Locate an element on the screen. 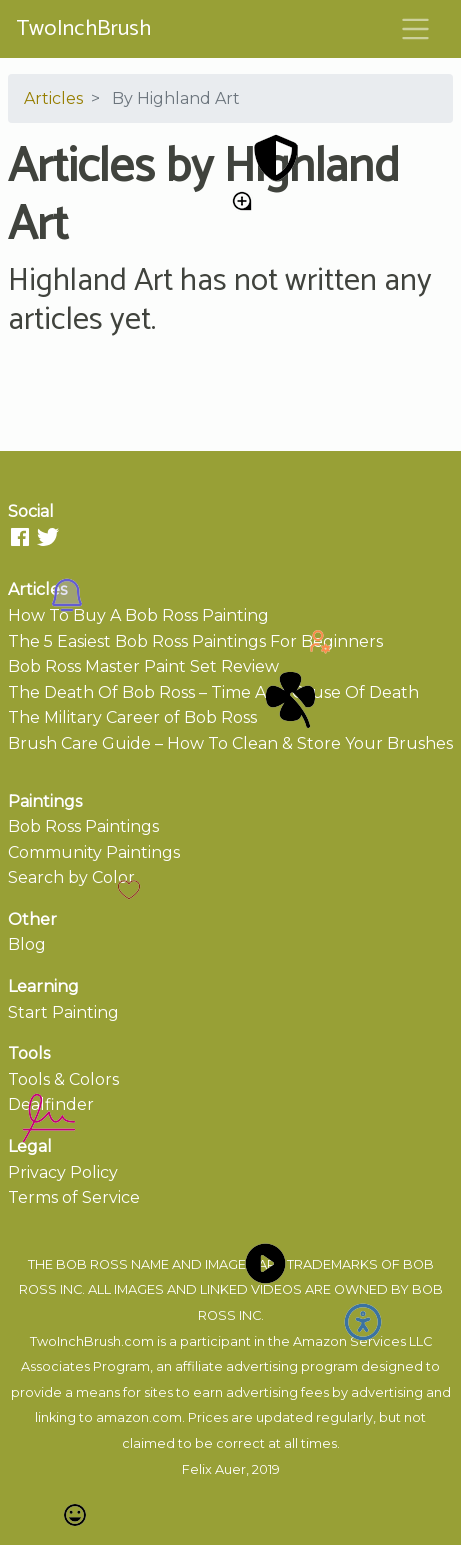  add to favorites is located at coordinates (129, 889).